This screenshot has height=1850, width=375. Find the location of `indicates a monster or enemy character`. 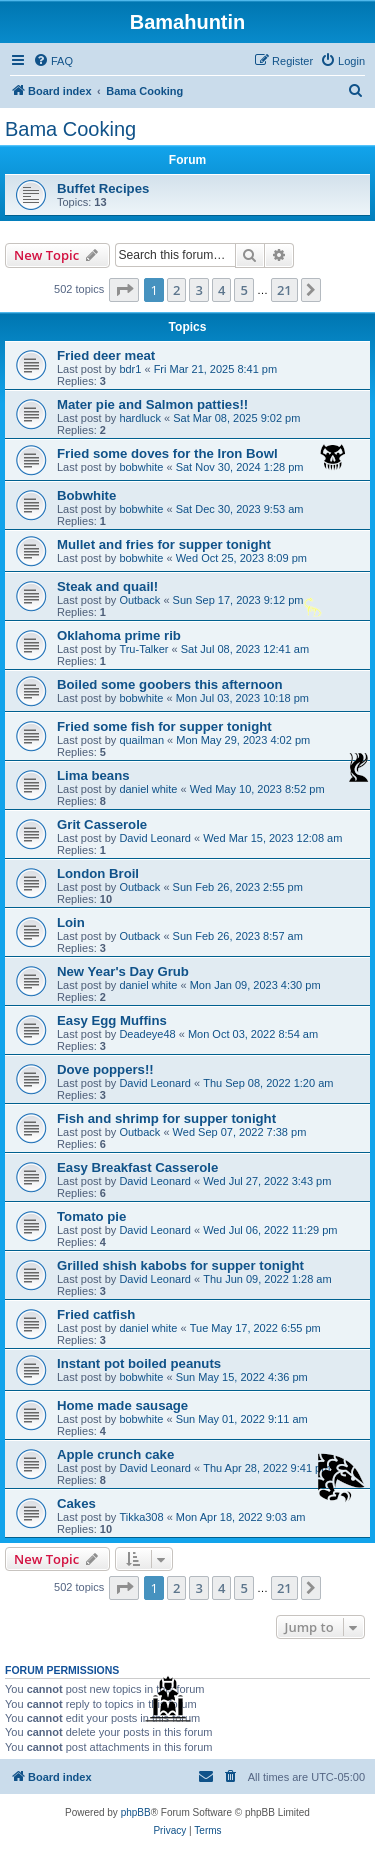

indicates a monster or enemy character is located at coordinates (332, 456).